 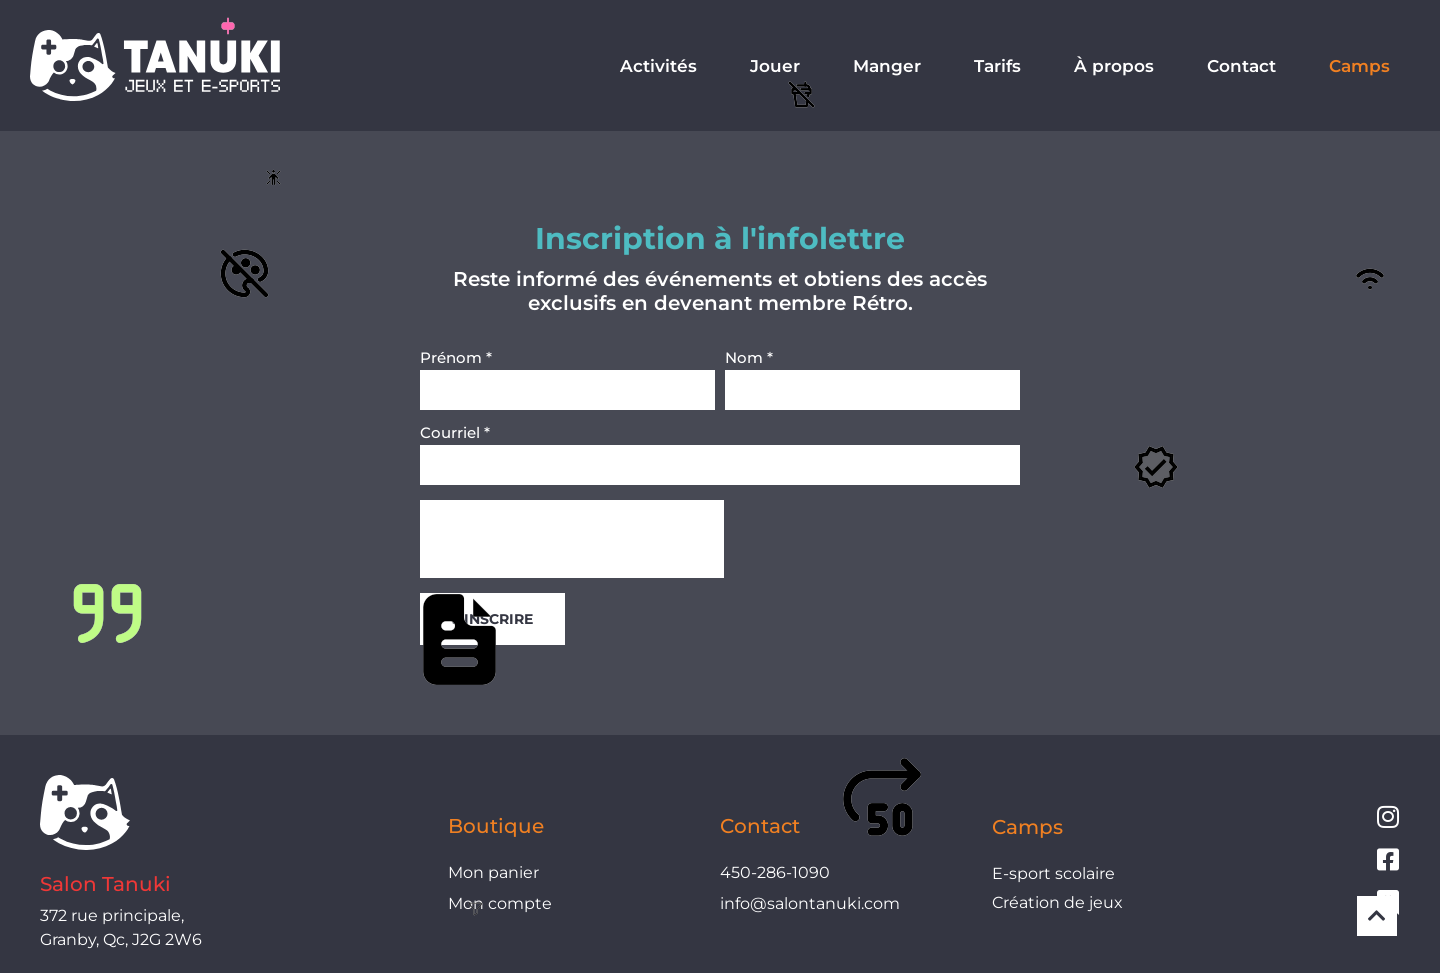 I want to click on no beverages allowed, so click(x=801, y=94).